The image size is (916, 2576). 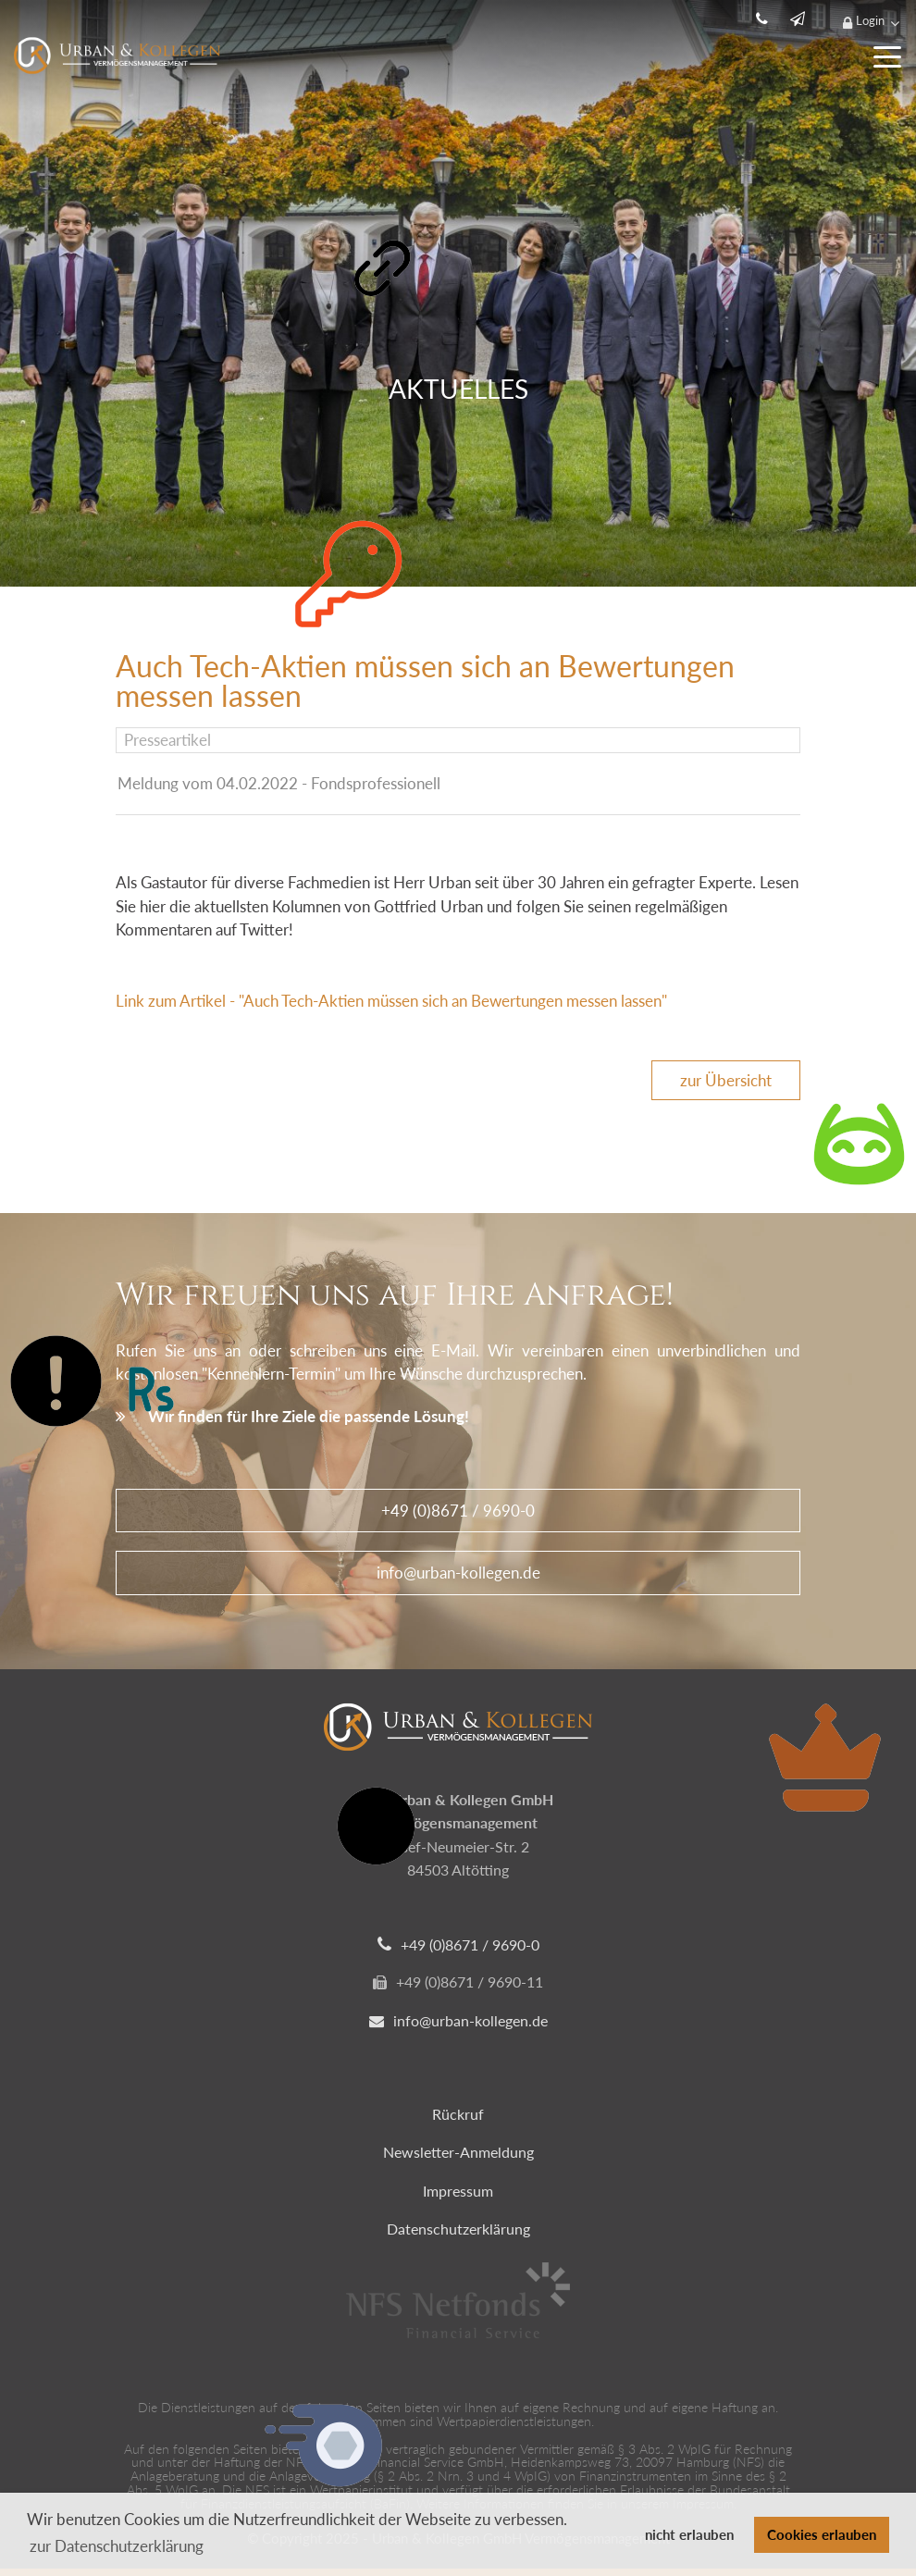 What do you see at coordinates (56, 1381) in the screenshot?
I see `indicates a warning or alert that needs attention` at bounding box center [56, 1381].